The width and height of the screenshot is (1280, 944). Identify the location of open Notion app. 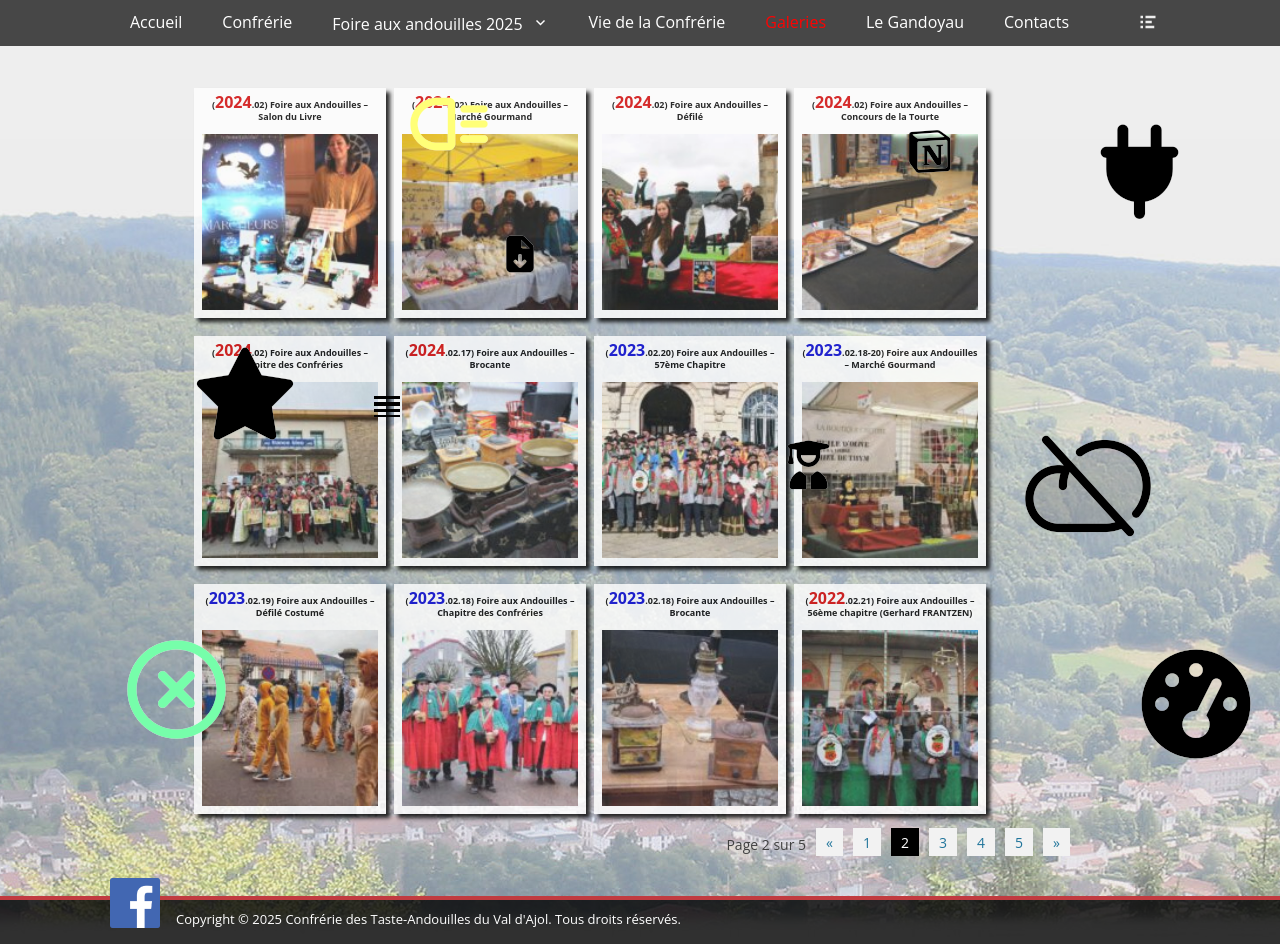
(930, 151).